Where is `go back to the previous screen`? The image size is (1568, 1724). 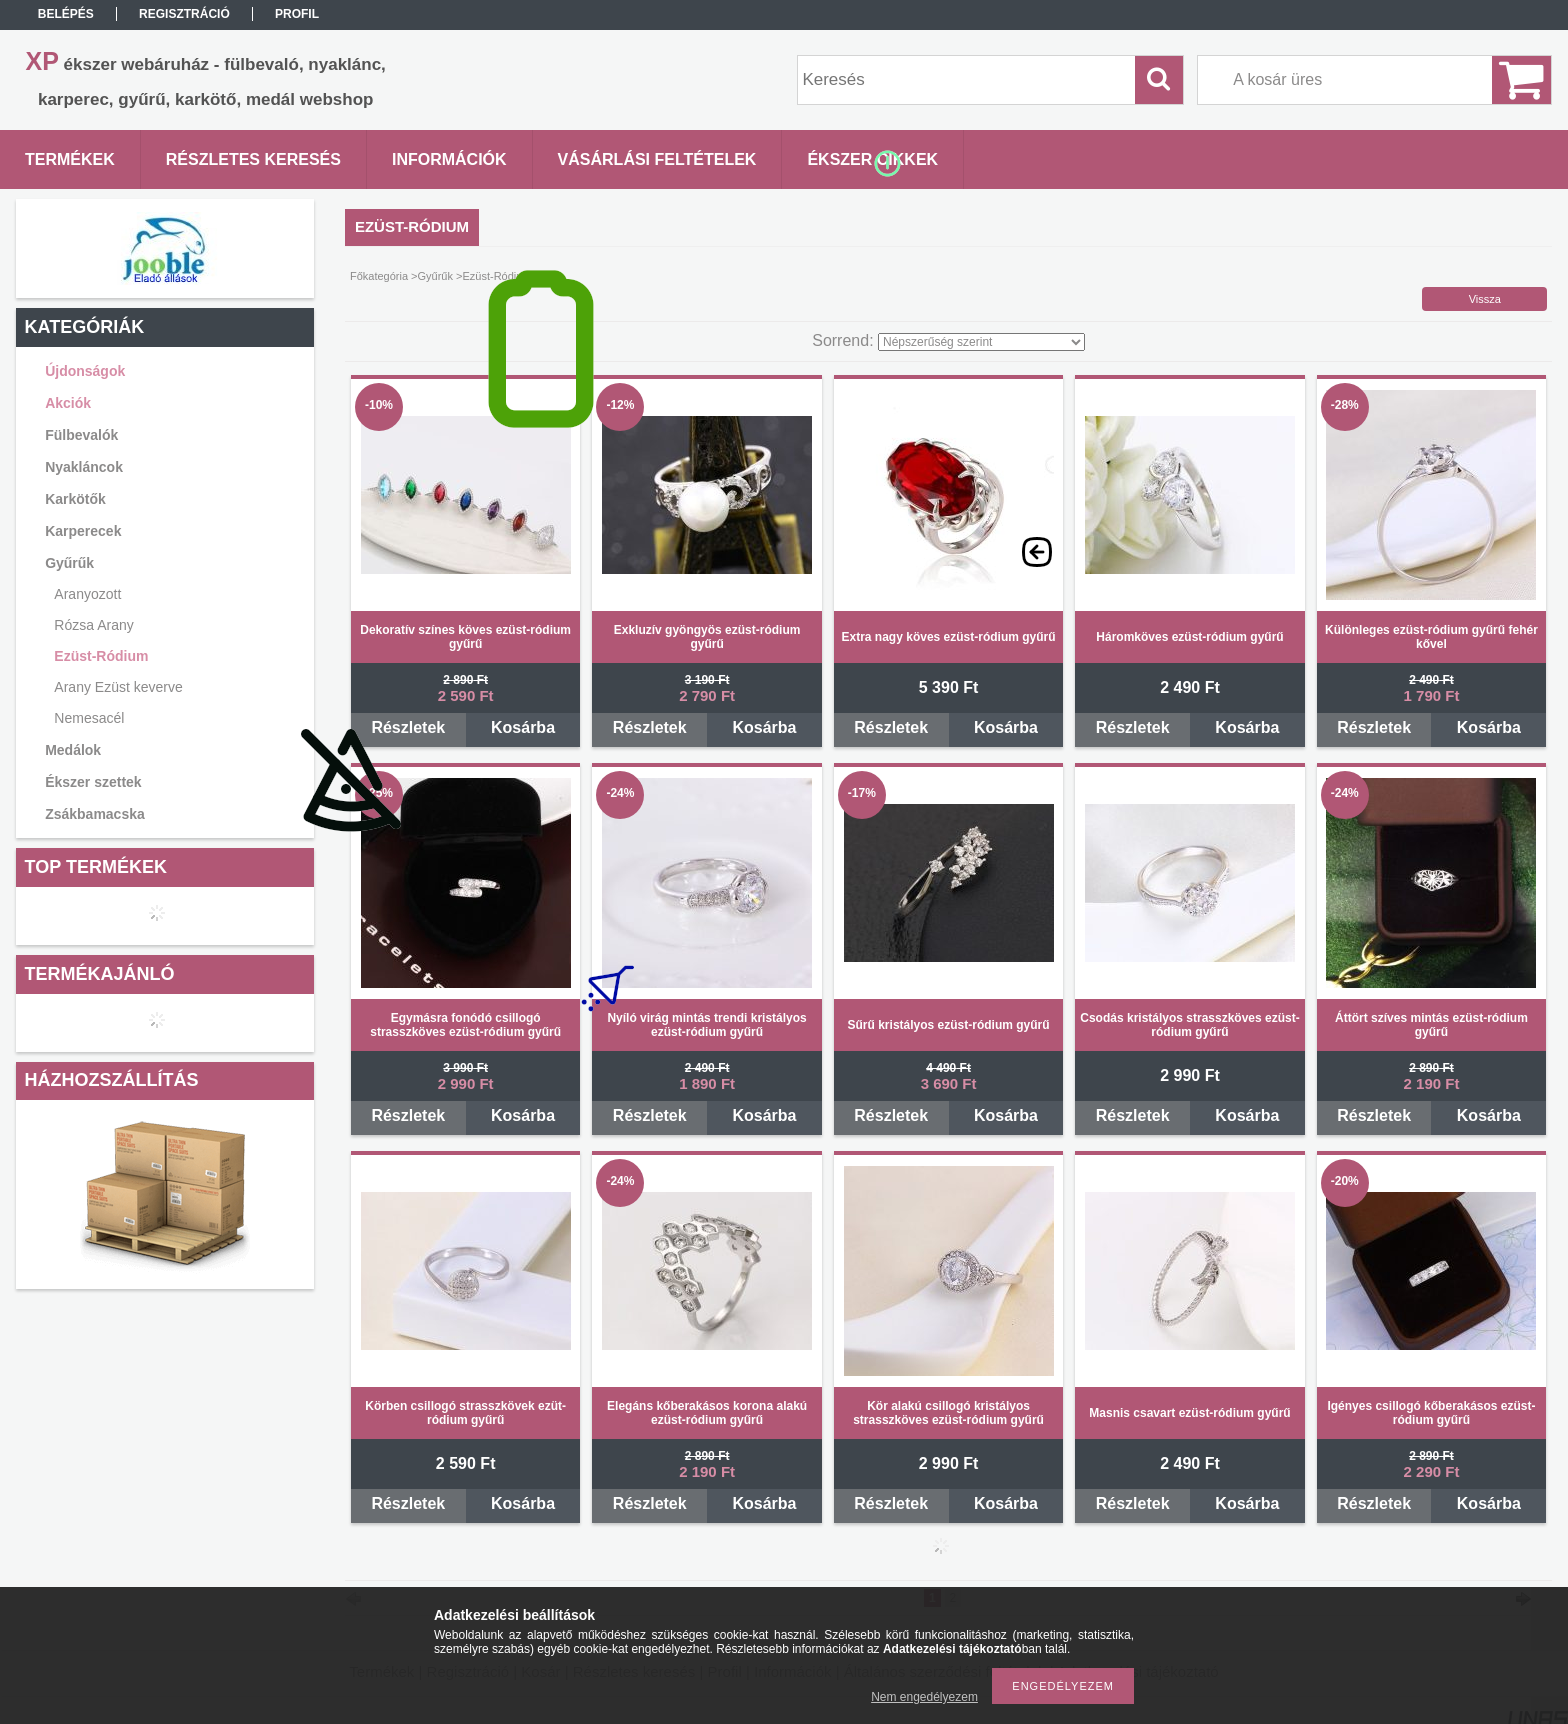
go back to the previous screen is located at coordinates (1037, 552).